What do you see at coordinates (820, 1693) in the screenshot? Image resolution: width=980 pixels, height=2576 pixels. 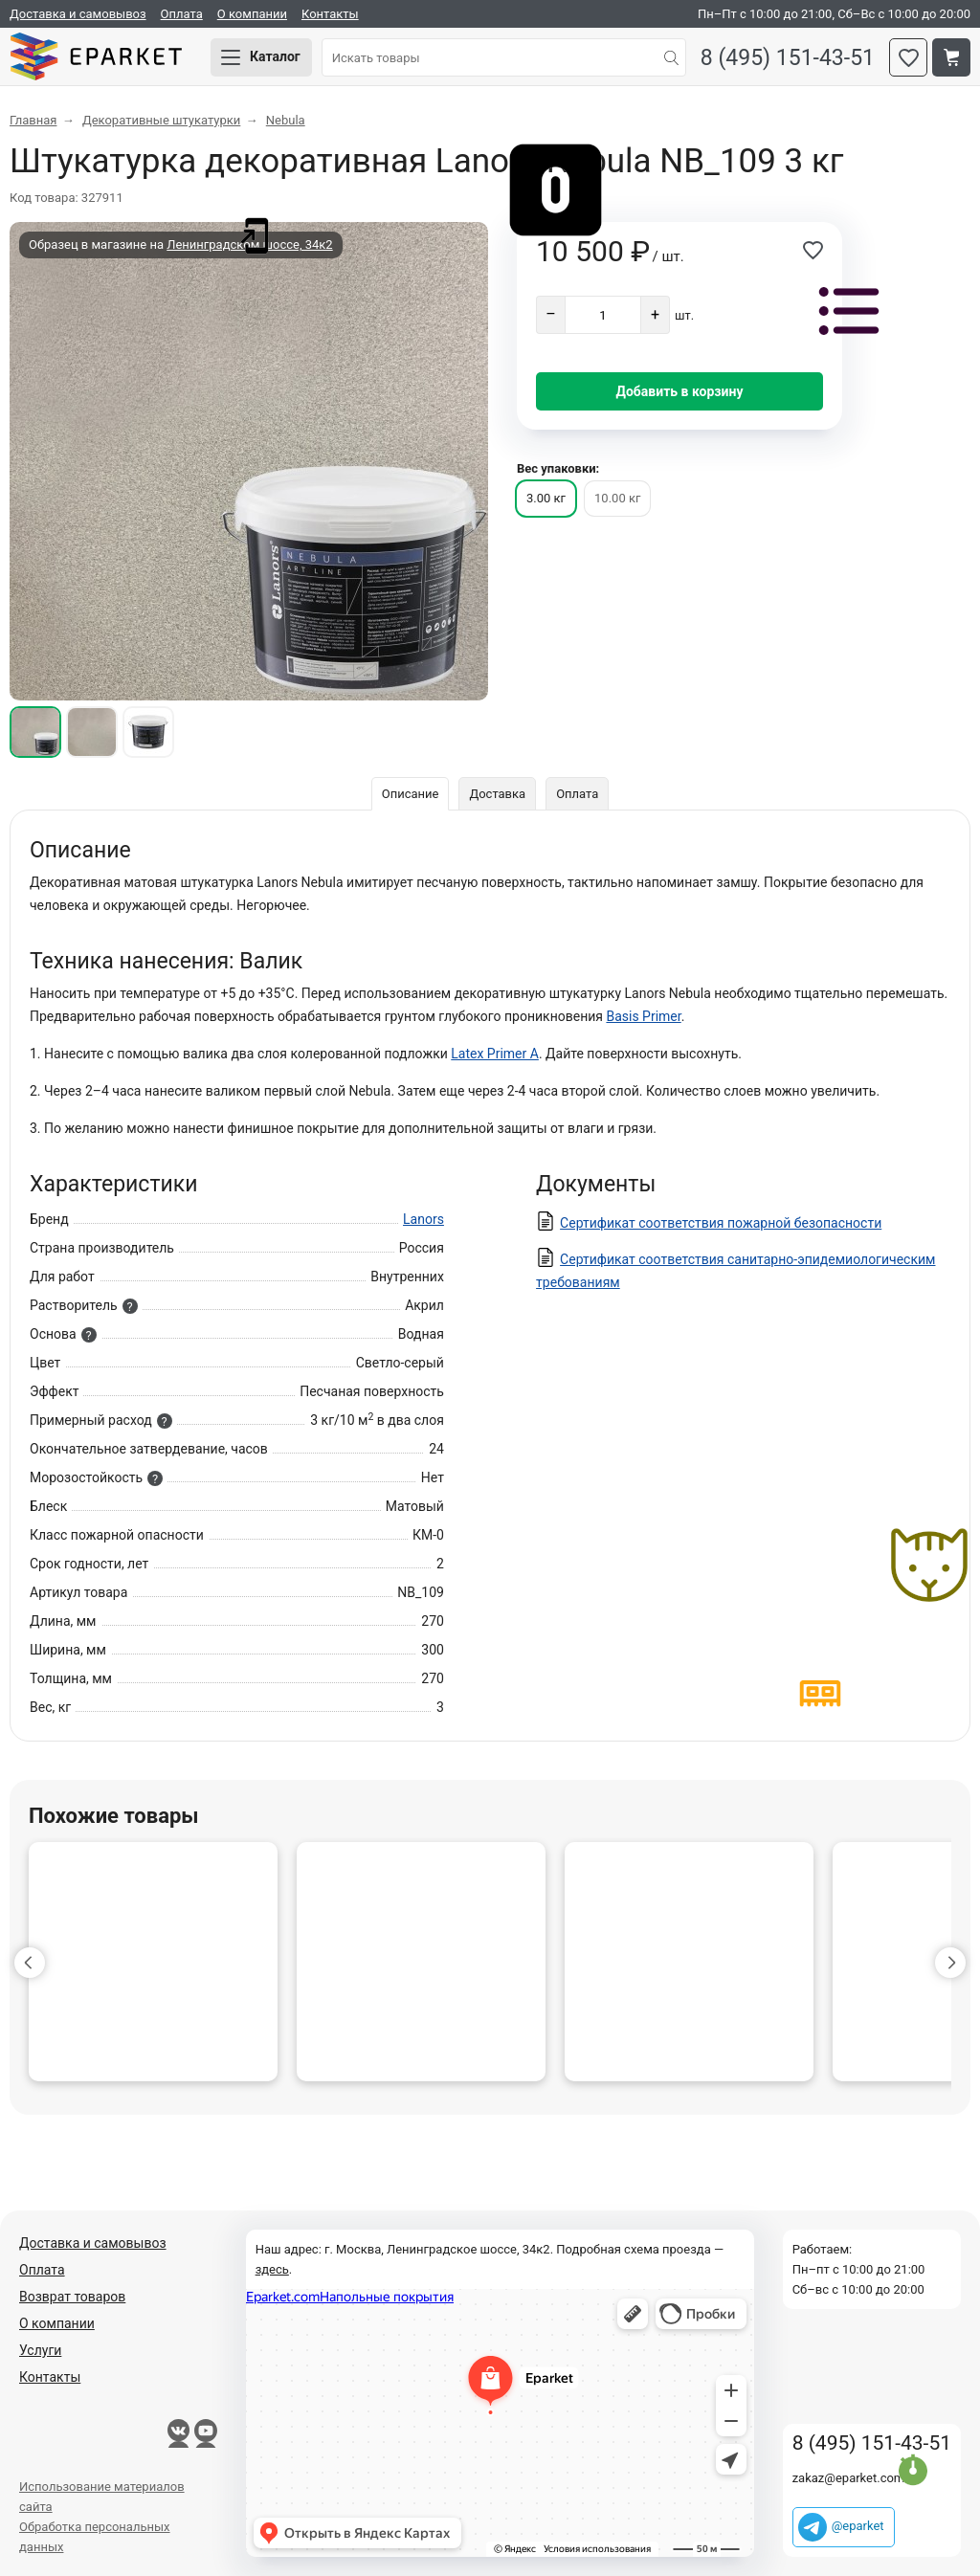 I see `view device memory or RAM usage` at bounding box center [820, 1693].